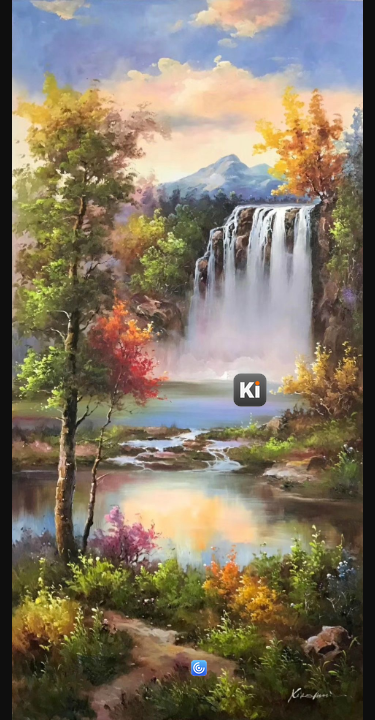  Describe the element at coordinates (250, 390) in the screenshot. I see `open KiCad nightly build application` at that location.